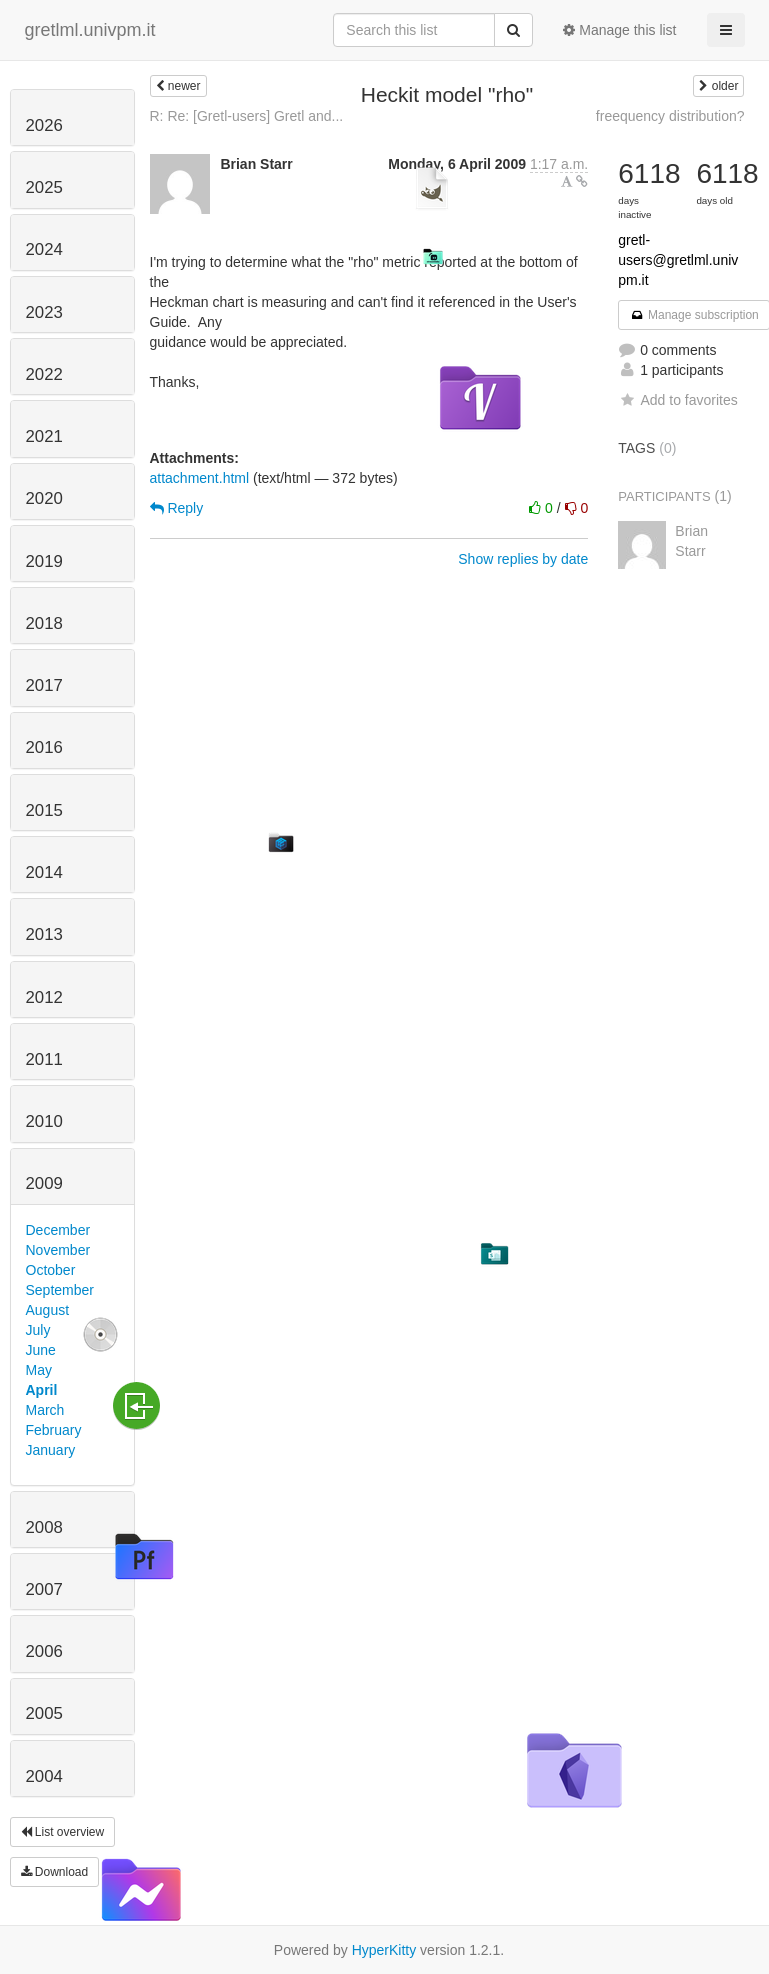  What do you see at coordinates (281, 843) in the screenshot?
I see `open sequelize project folder` at bounding box center [281, 843].